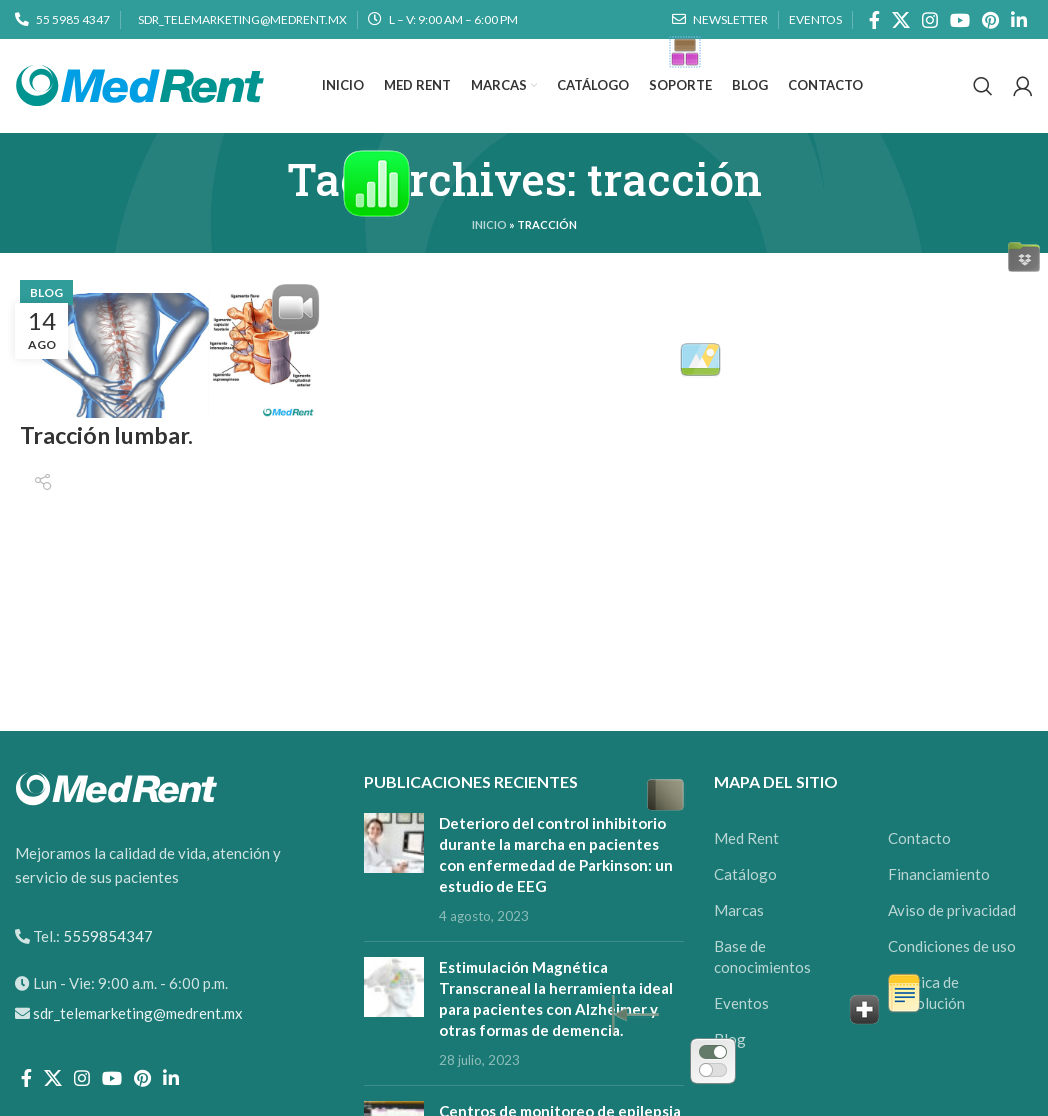 The image size is (1048, 1116). I want to click on open FaceTime to start a video call, so click(295, 307).